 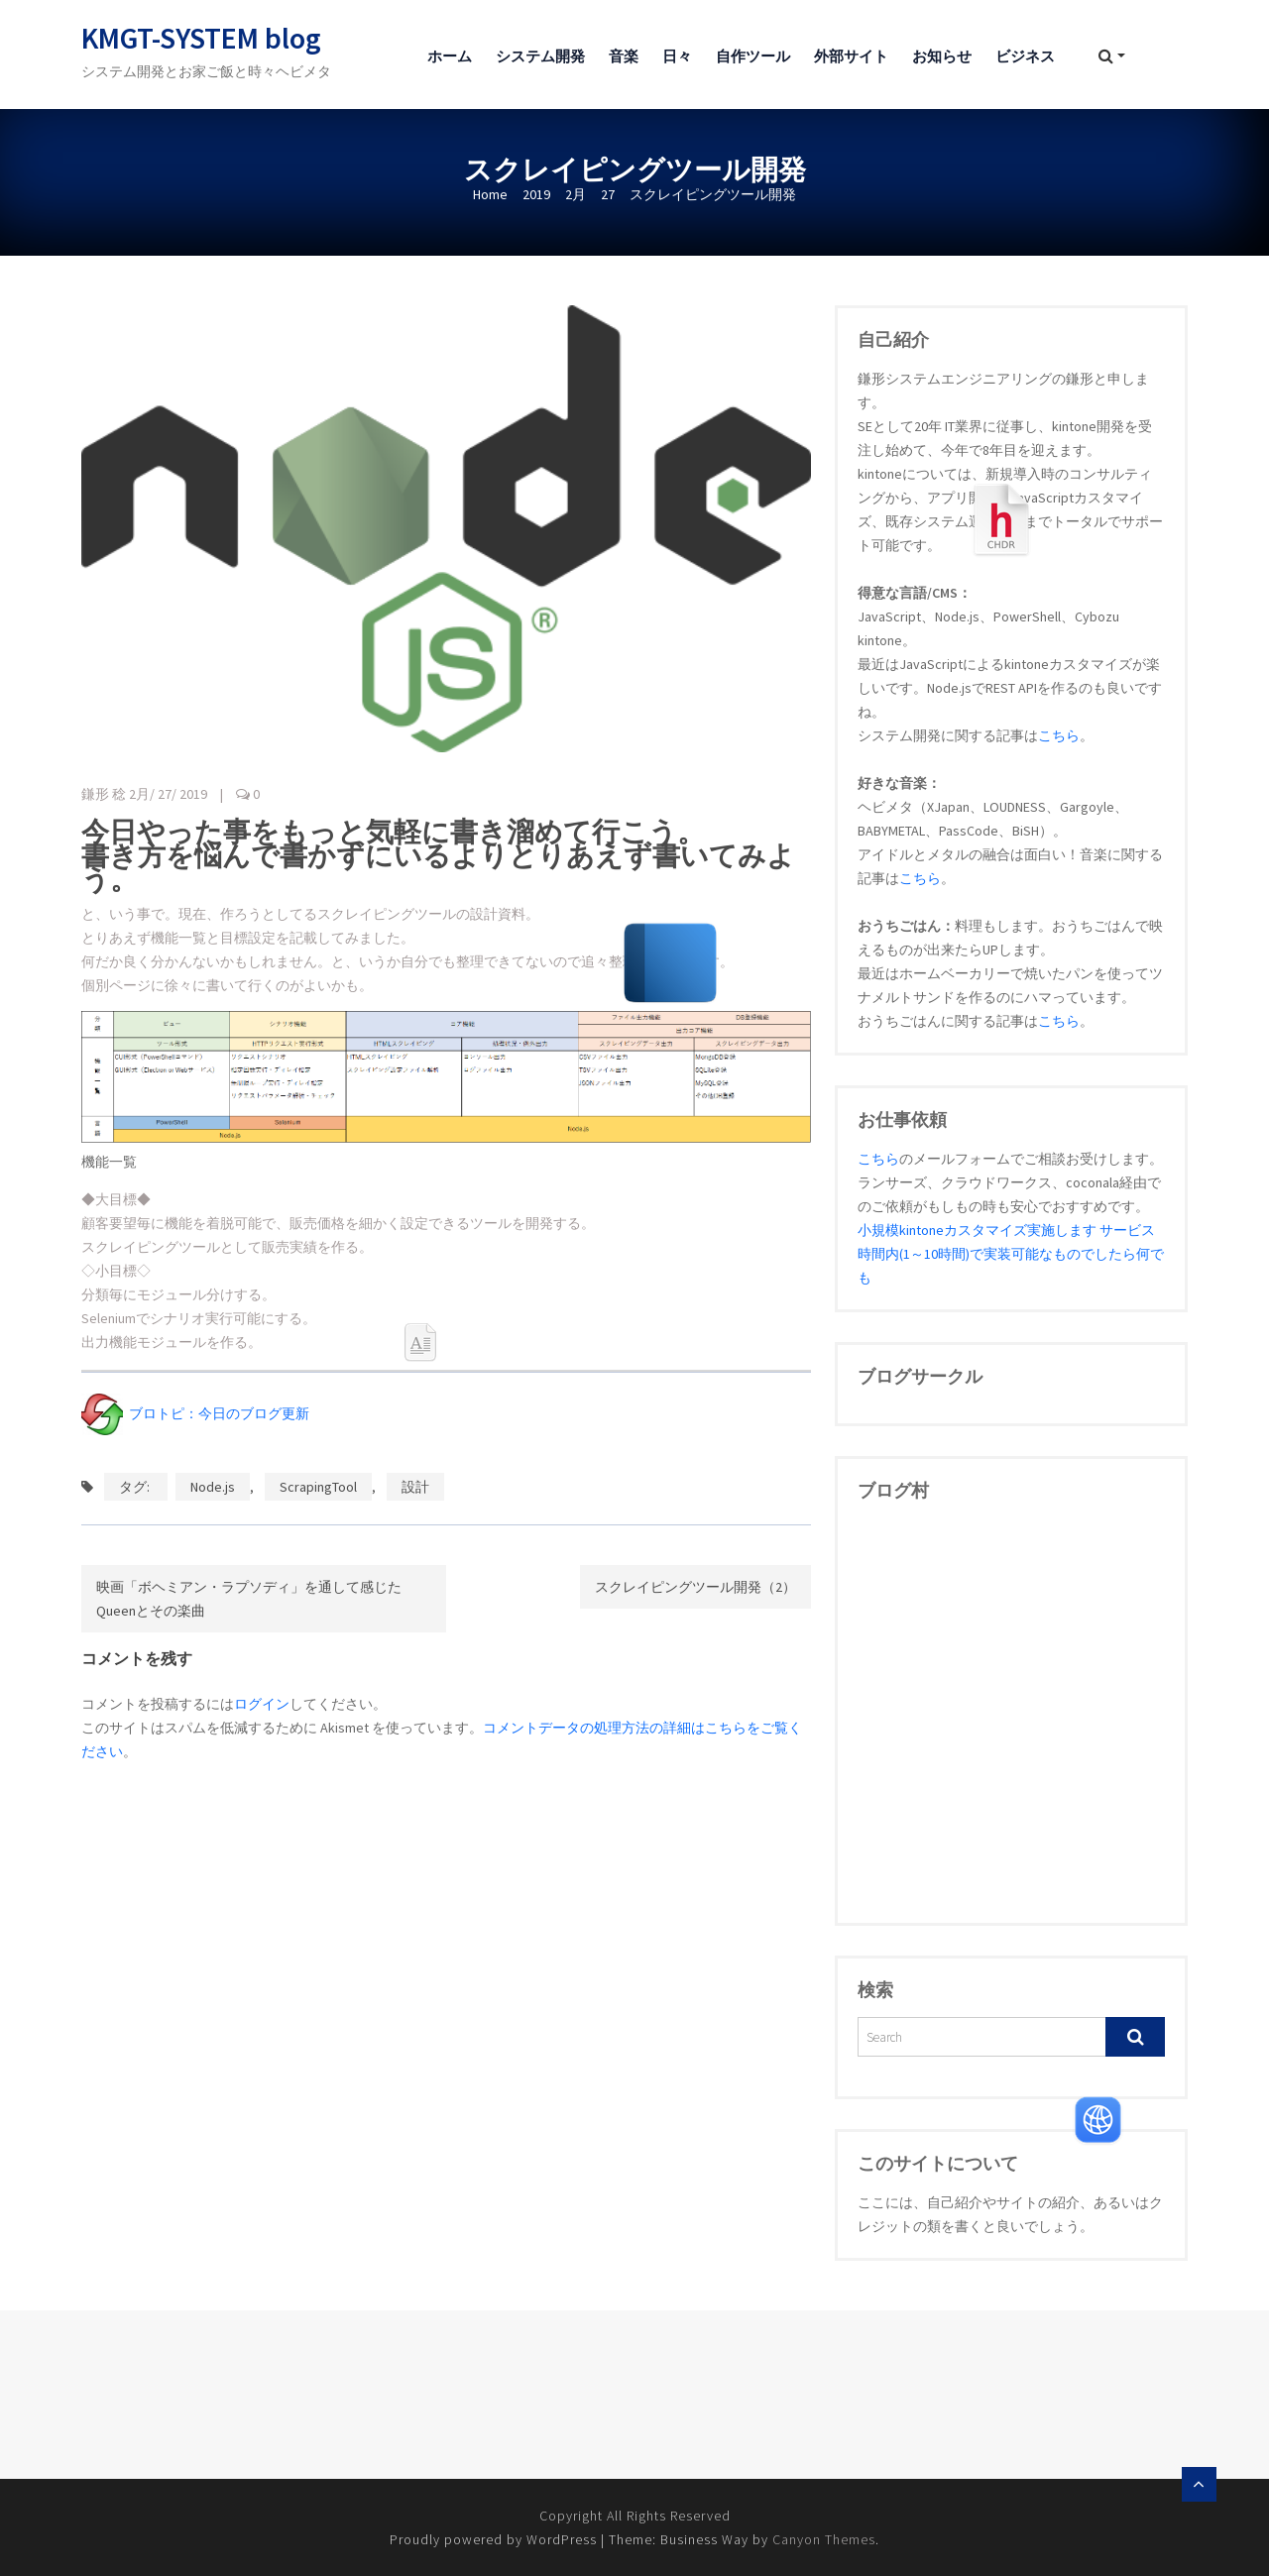 I want to click on a rich text or formatted document file, so click(x=420, y=1342).